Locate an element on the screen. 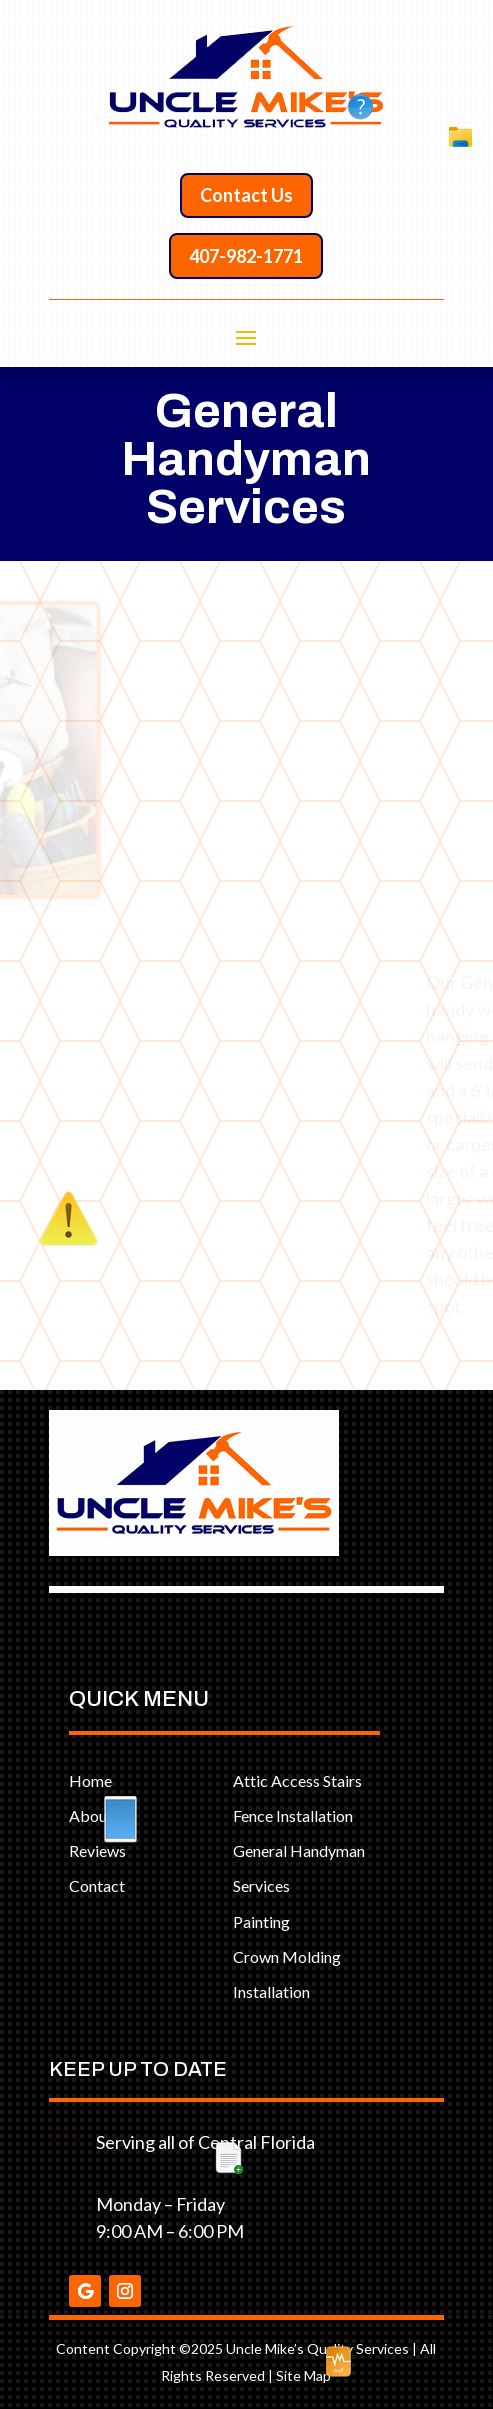 This screenshot has height=2409, width=493. indicates a connected iPad Air device is located at coordinates (120, 1819).